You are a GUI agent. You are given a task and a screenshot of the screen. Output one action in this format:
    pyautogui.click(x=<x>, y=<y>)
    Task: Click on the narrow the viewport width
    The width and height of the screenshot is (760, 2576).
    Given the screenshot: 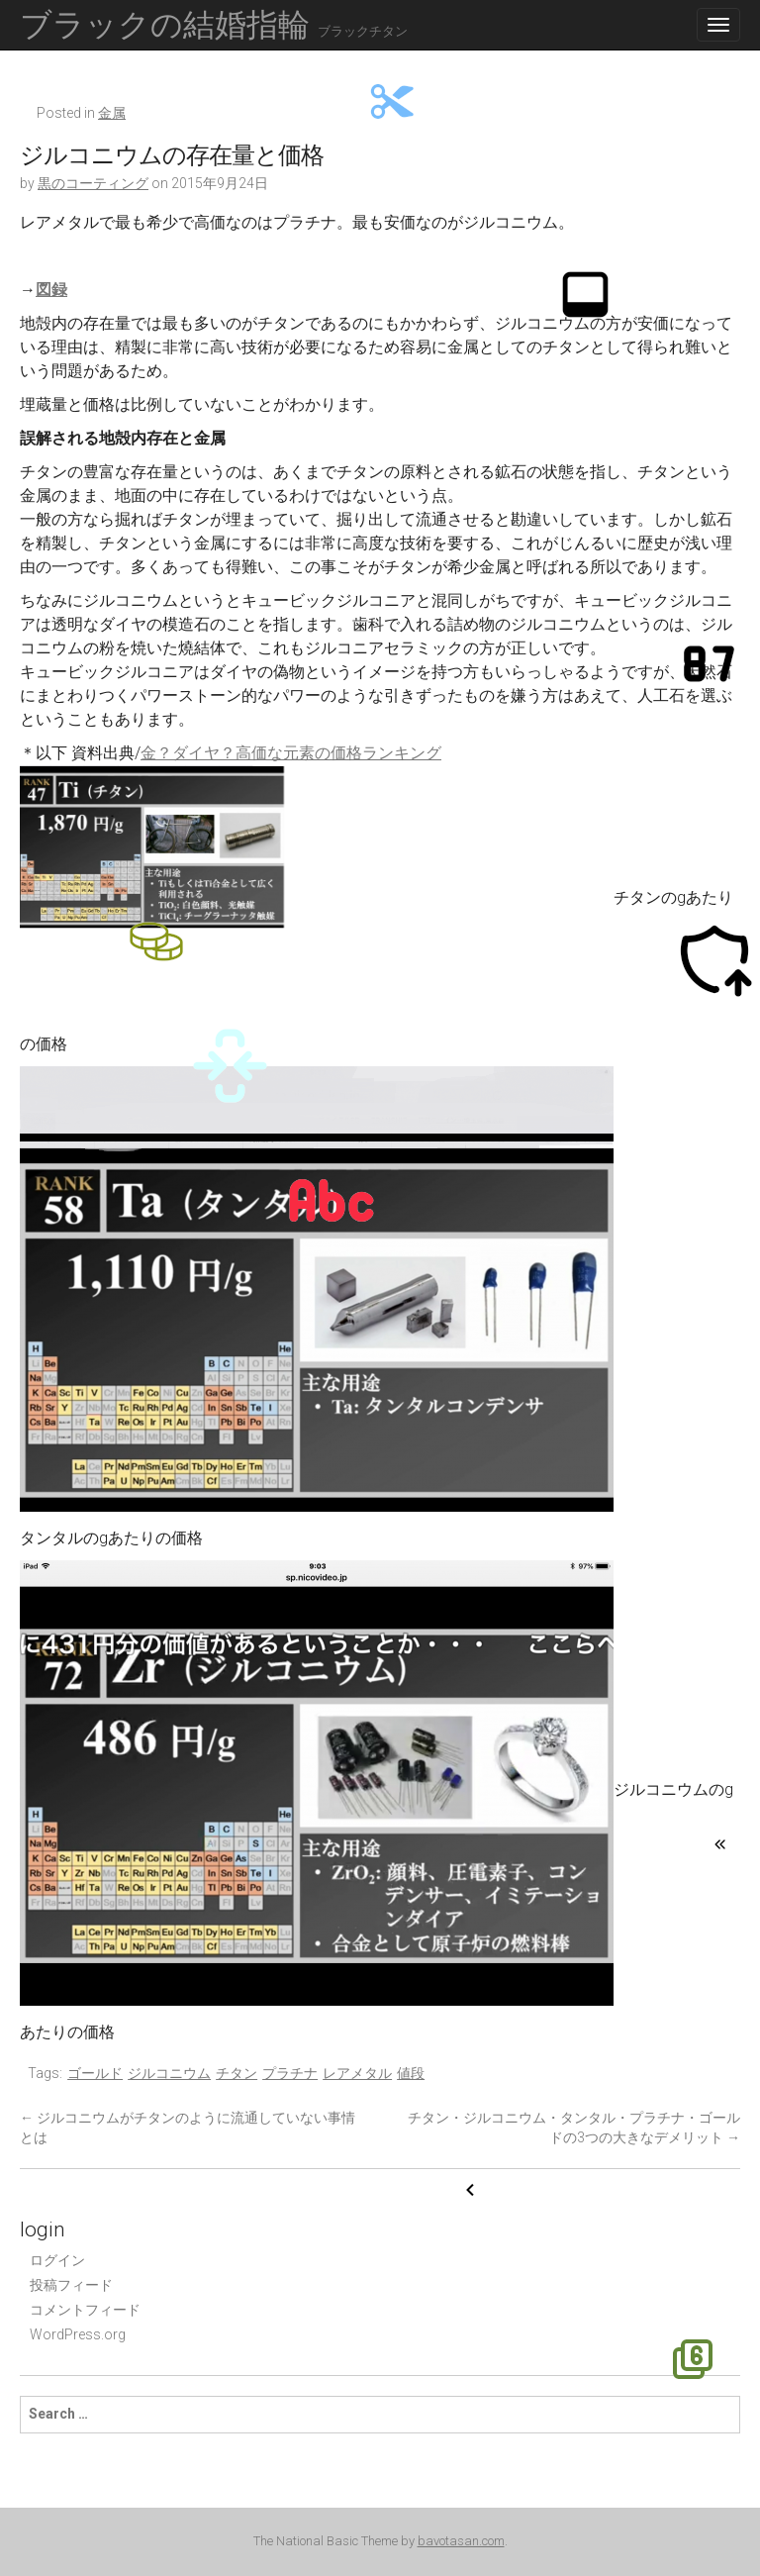 What is the action you would take?
    pyautogui.click(x=230, y=1065)
    